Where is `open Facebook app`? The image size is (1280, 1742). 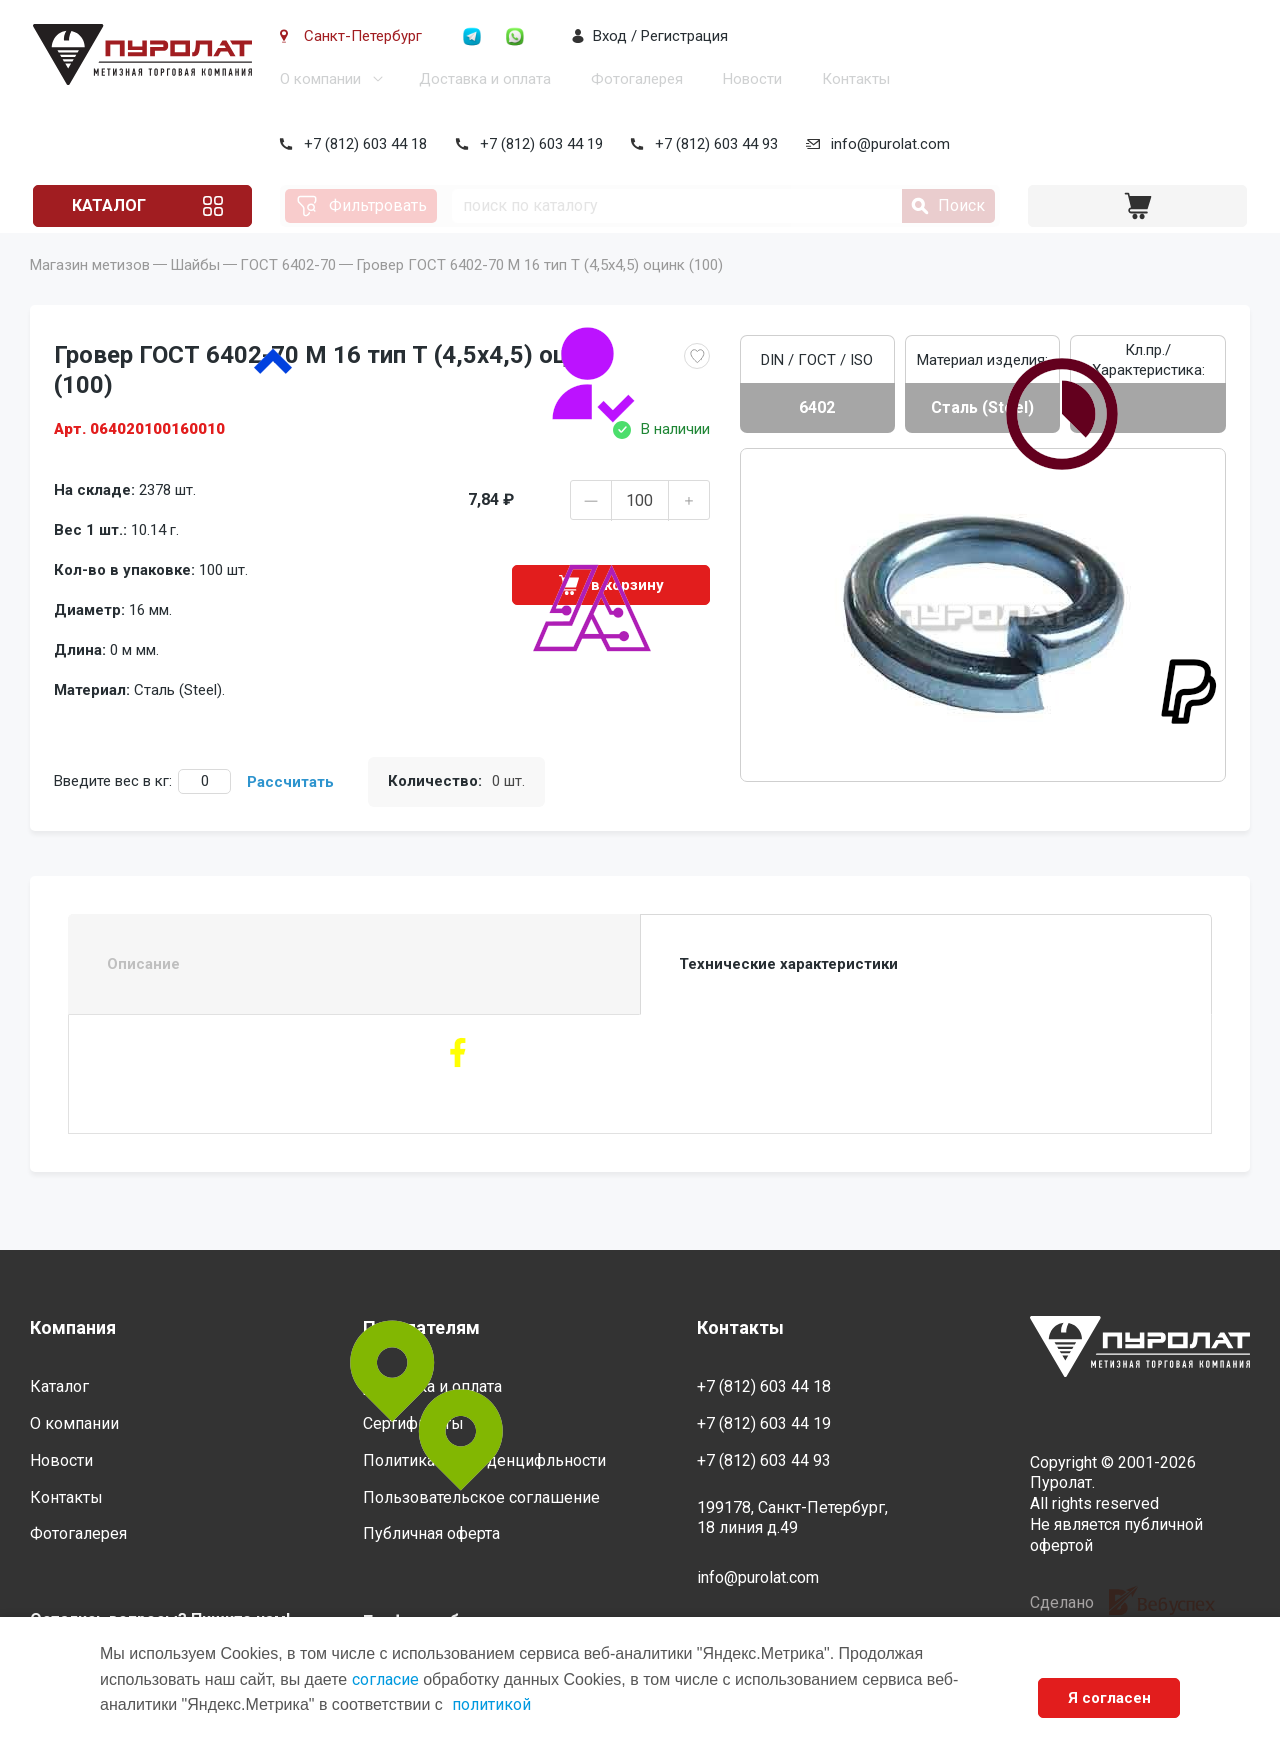 open Facebook app is located at coordinates (457, 1052).